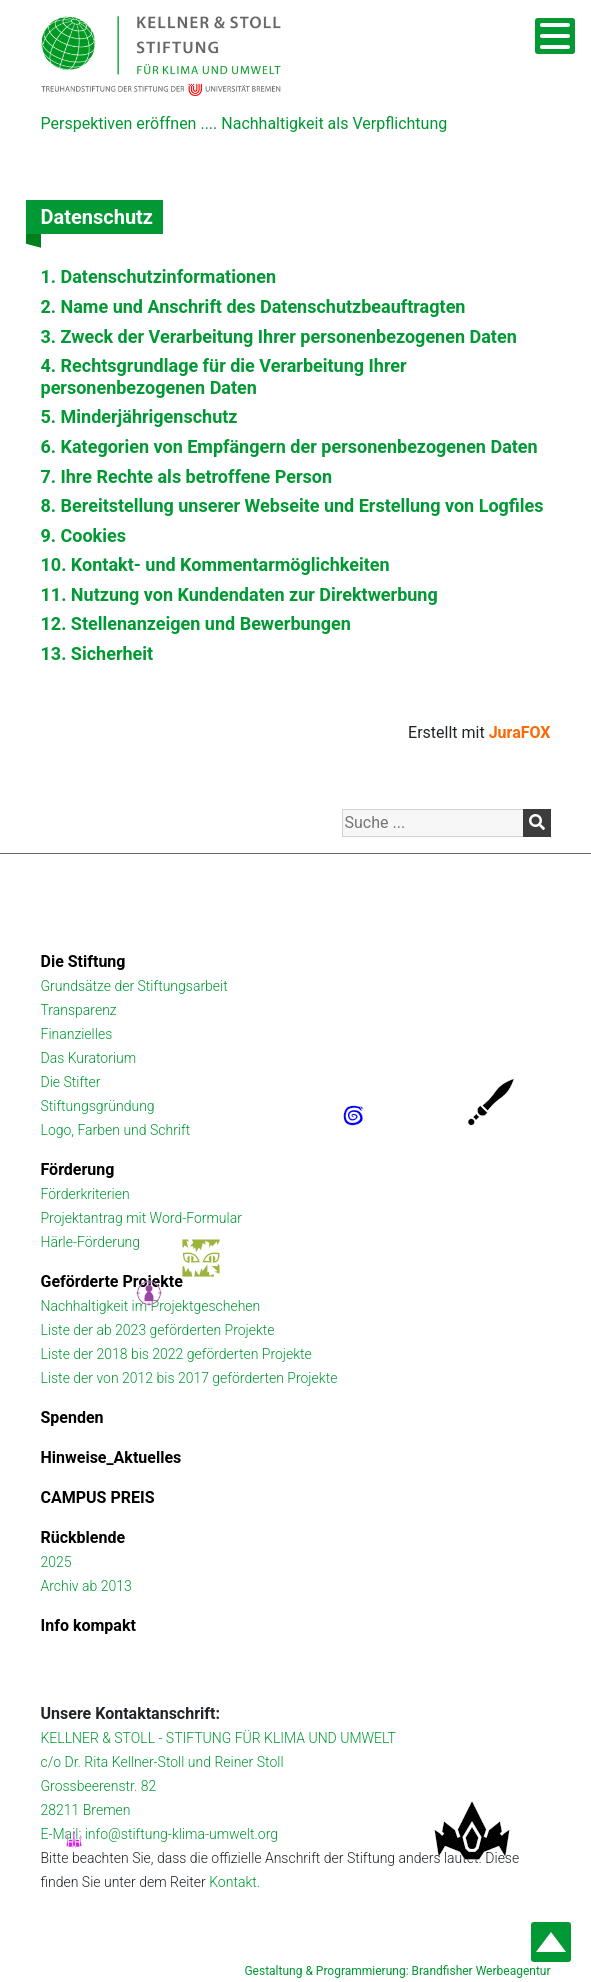  What do you see at coordinates (201, 1258) in the screenshot?
I see `toggle hidden or invisible mode` at bounding box center [201, 1258].